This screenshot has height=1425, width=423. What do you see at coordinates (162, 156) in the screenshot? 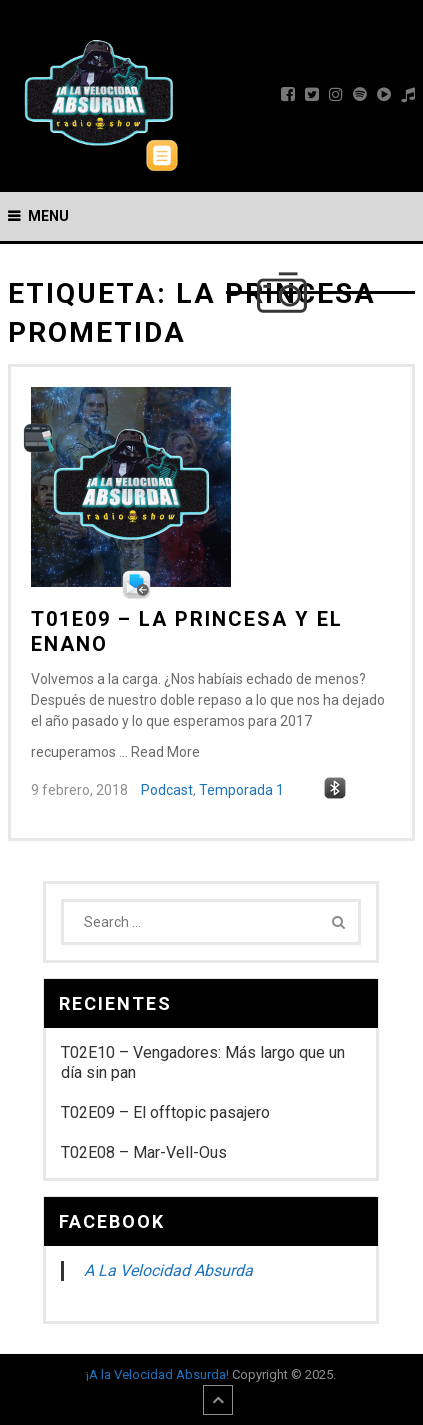
I see `access desklet preferences and settings` at bounding box center [162, 156].